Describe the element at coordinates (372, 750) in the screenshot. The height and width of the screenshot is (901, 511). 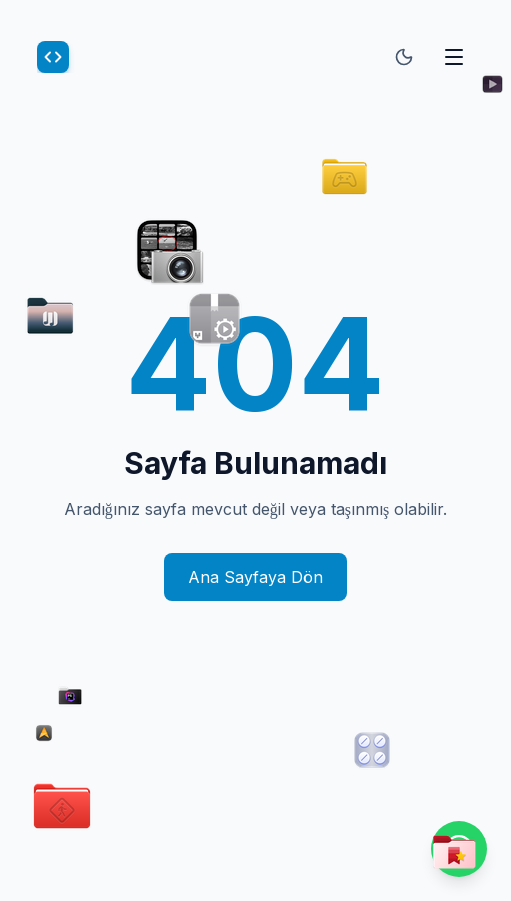
I see `open Dosage medication tracking app` at that location.